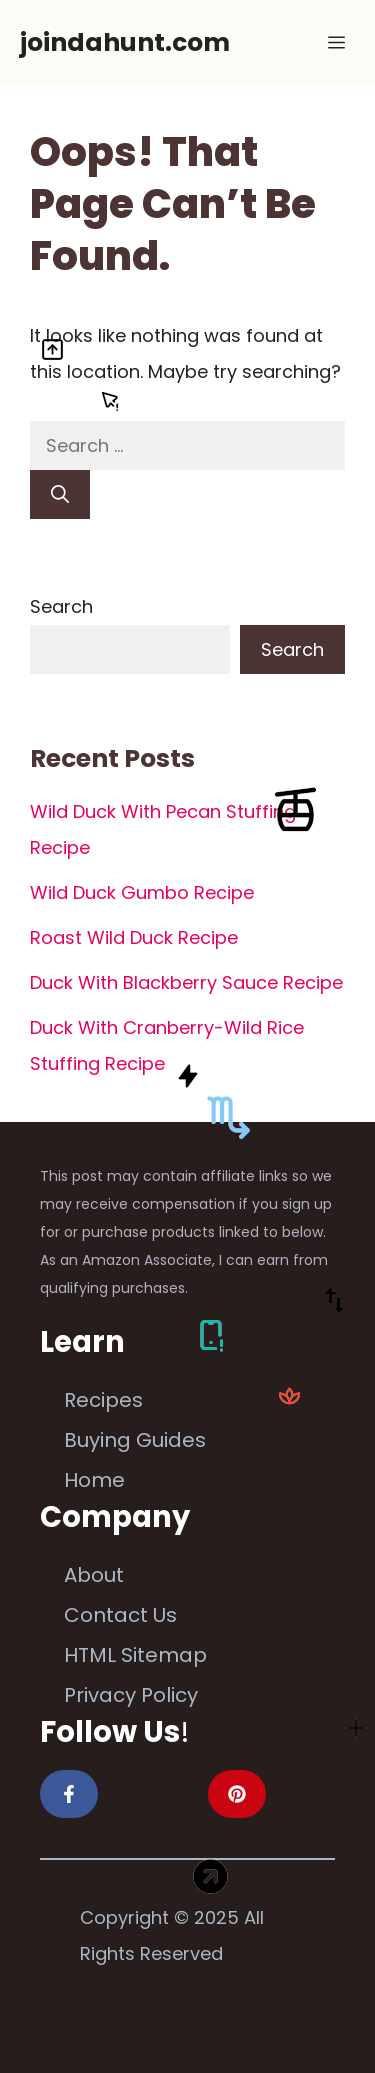 The image size is (375, 2073). I want to click on cursor error or interaction warning, so click(110, 400).